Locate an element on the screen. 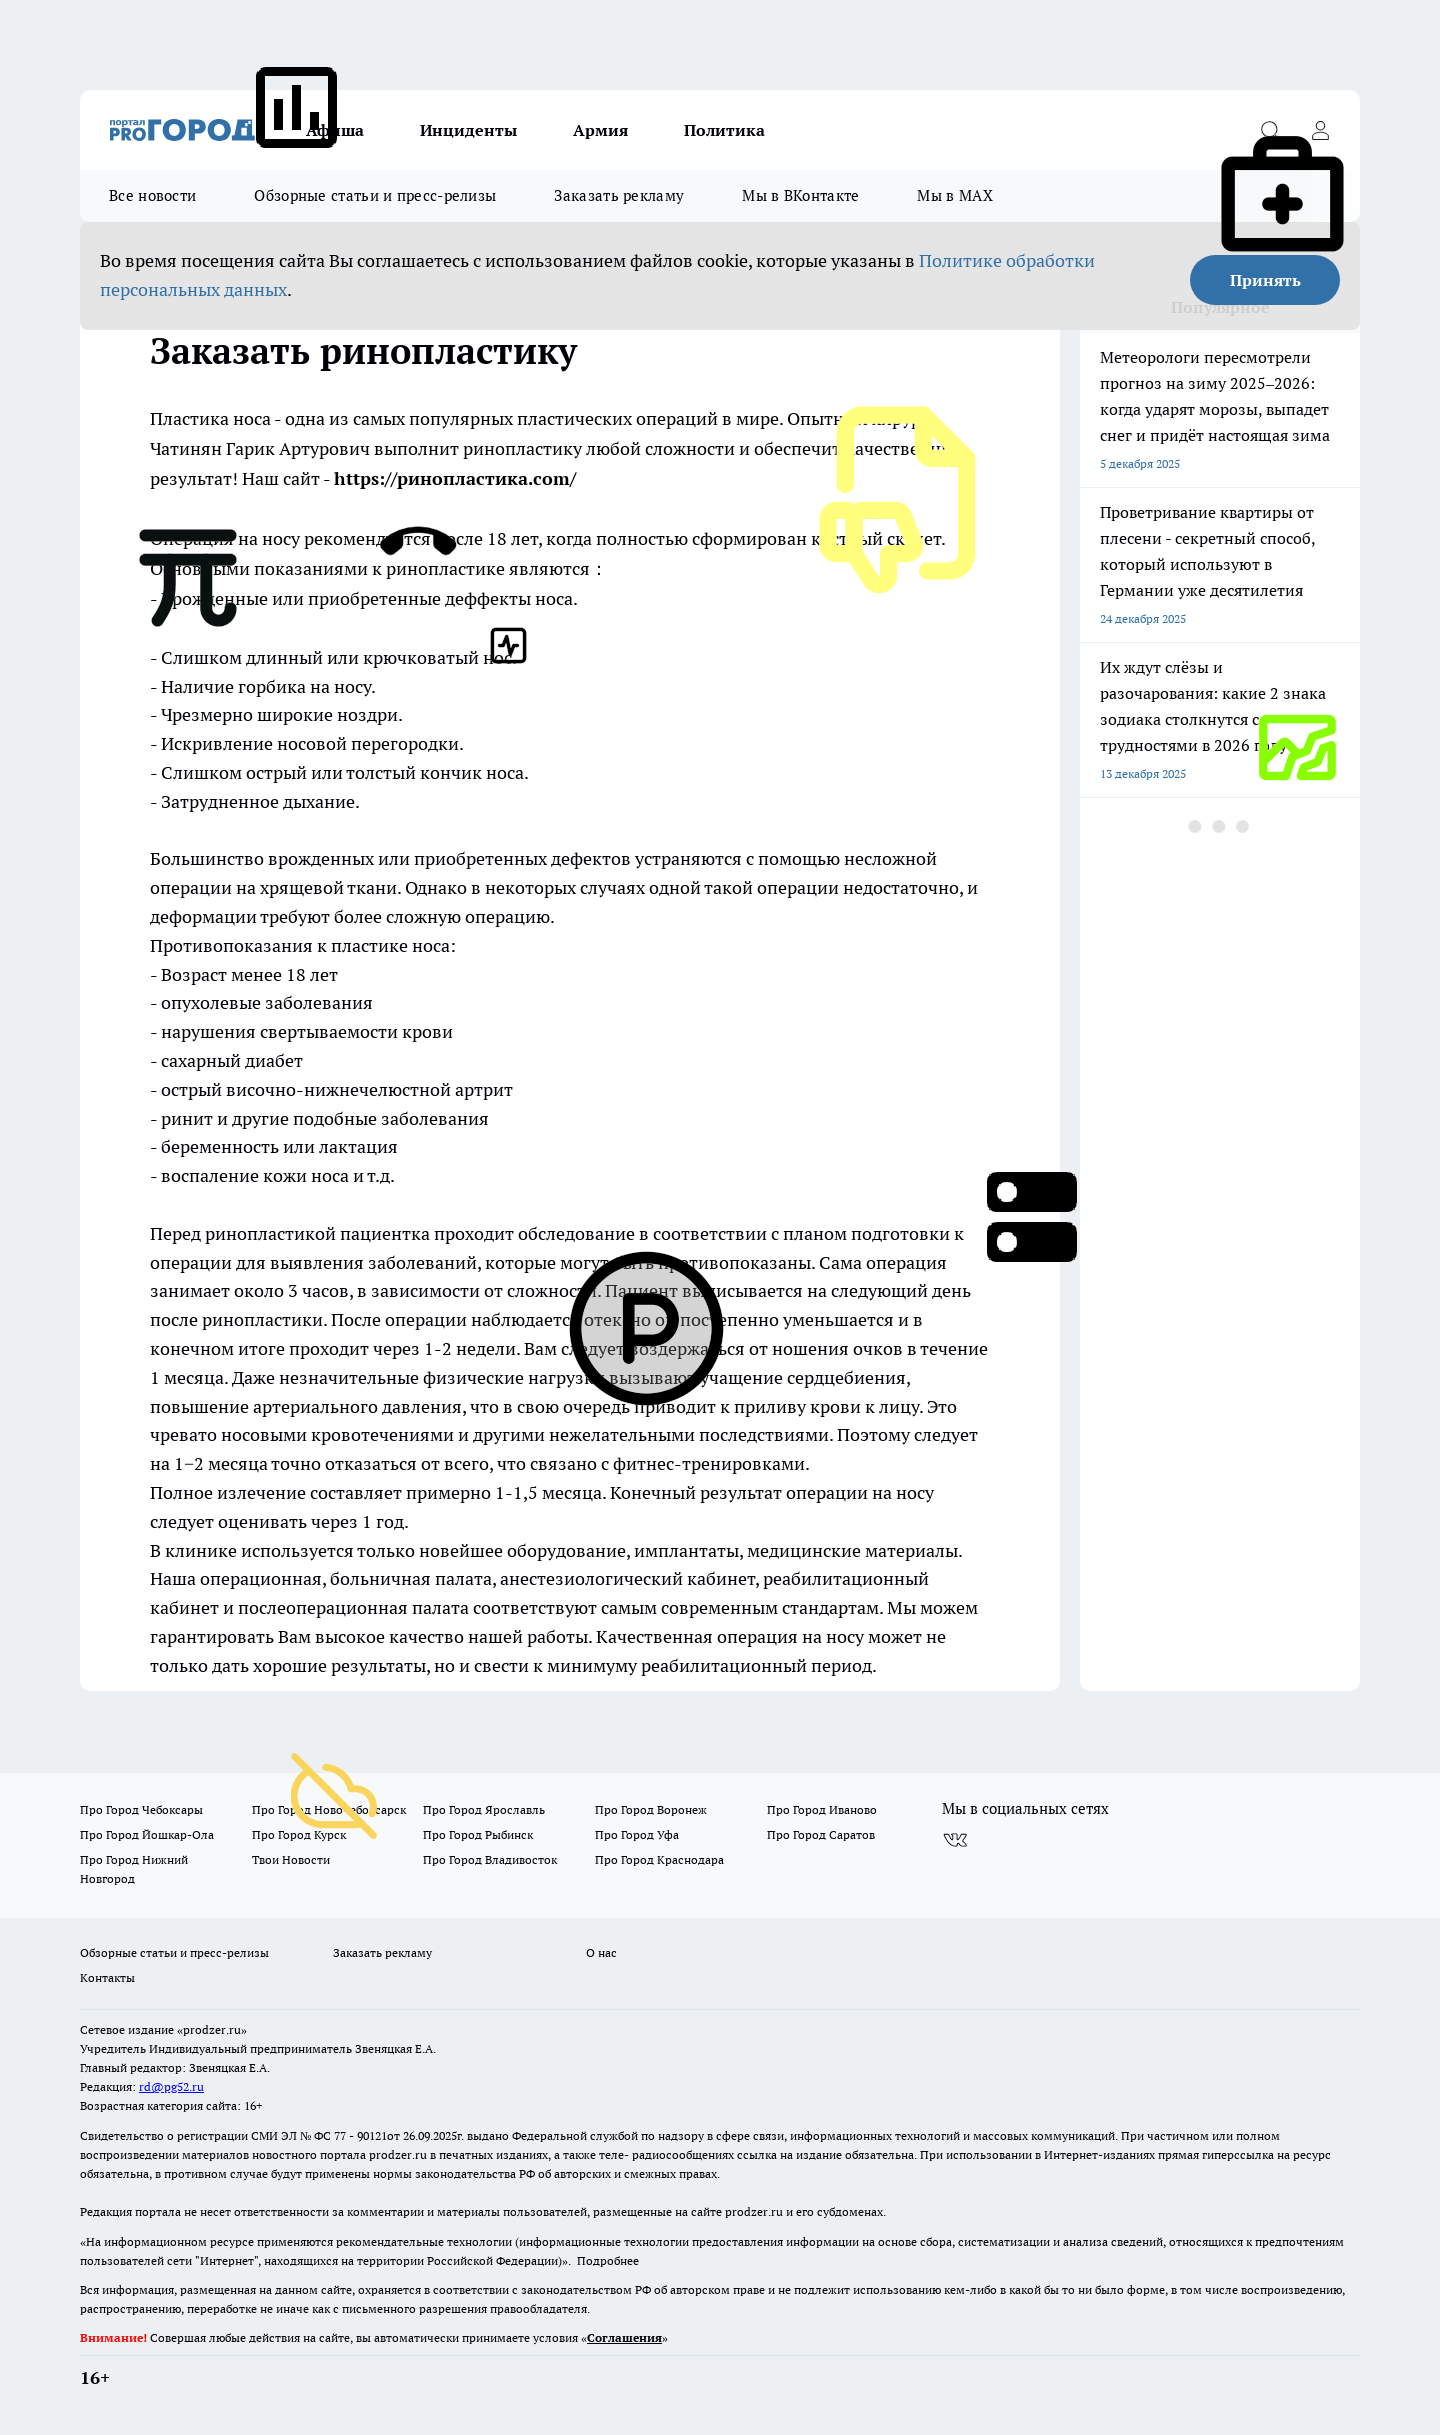 The image size is (1440, 2435). indicates parking availability or location is located at coordinates (646, 1328).